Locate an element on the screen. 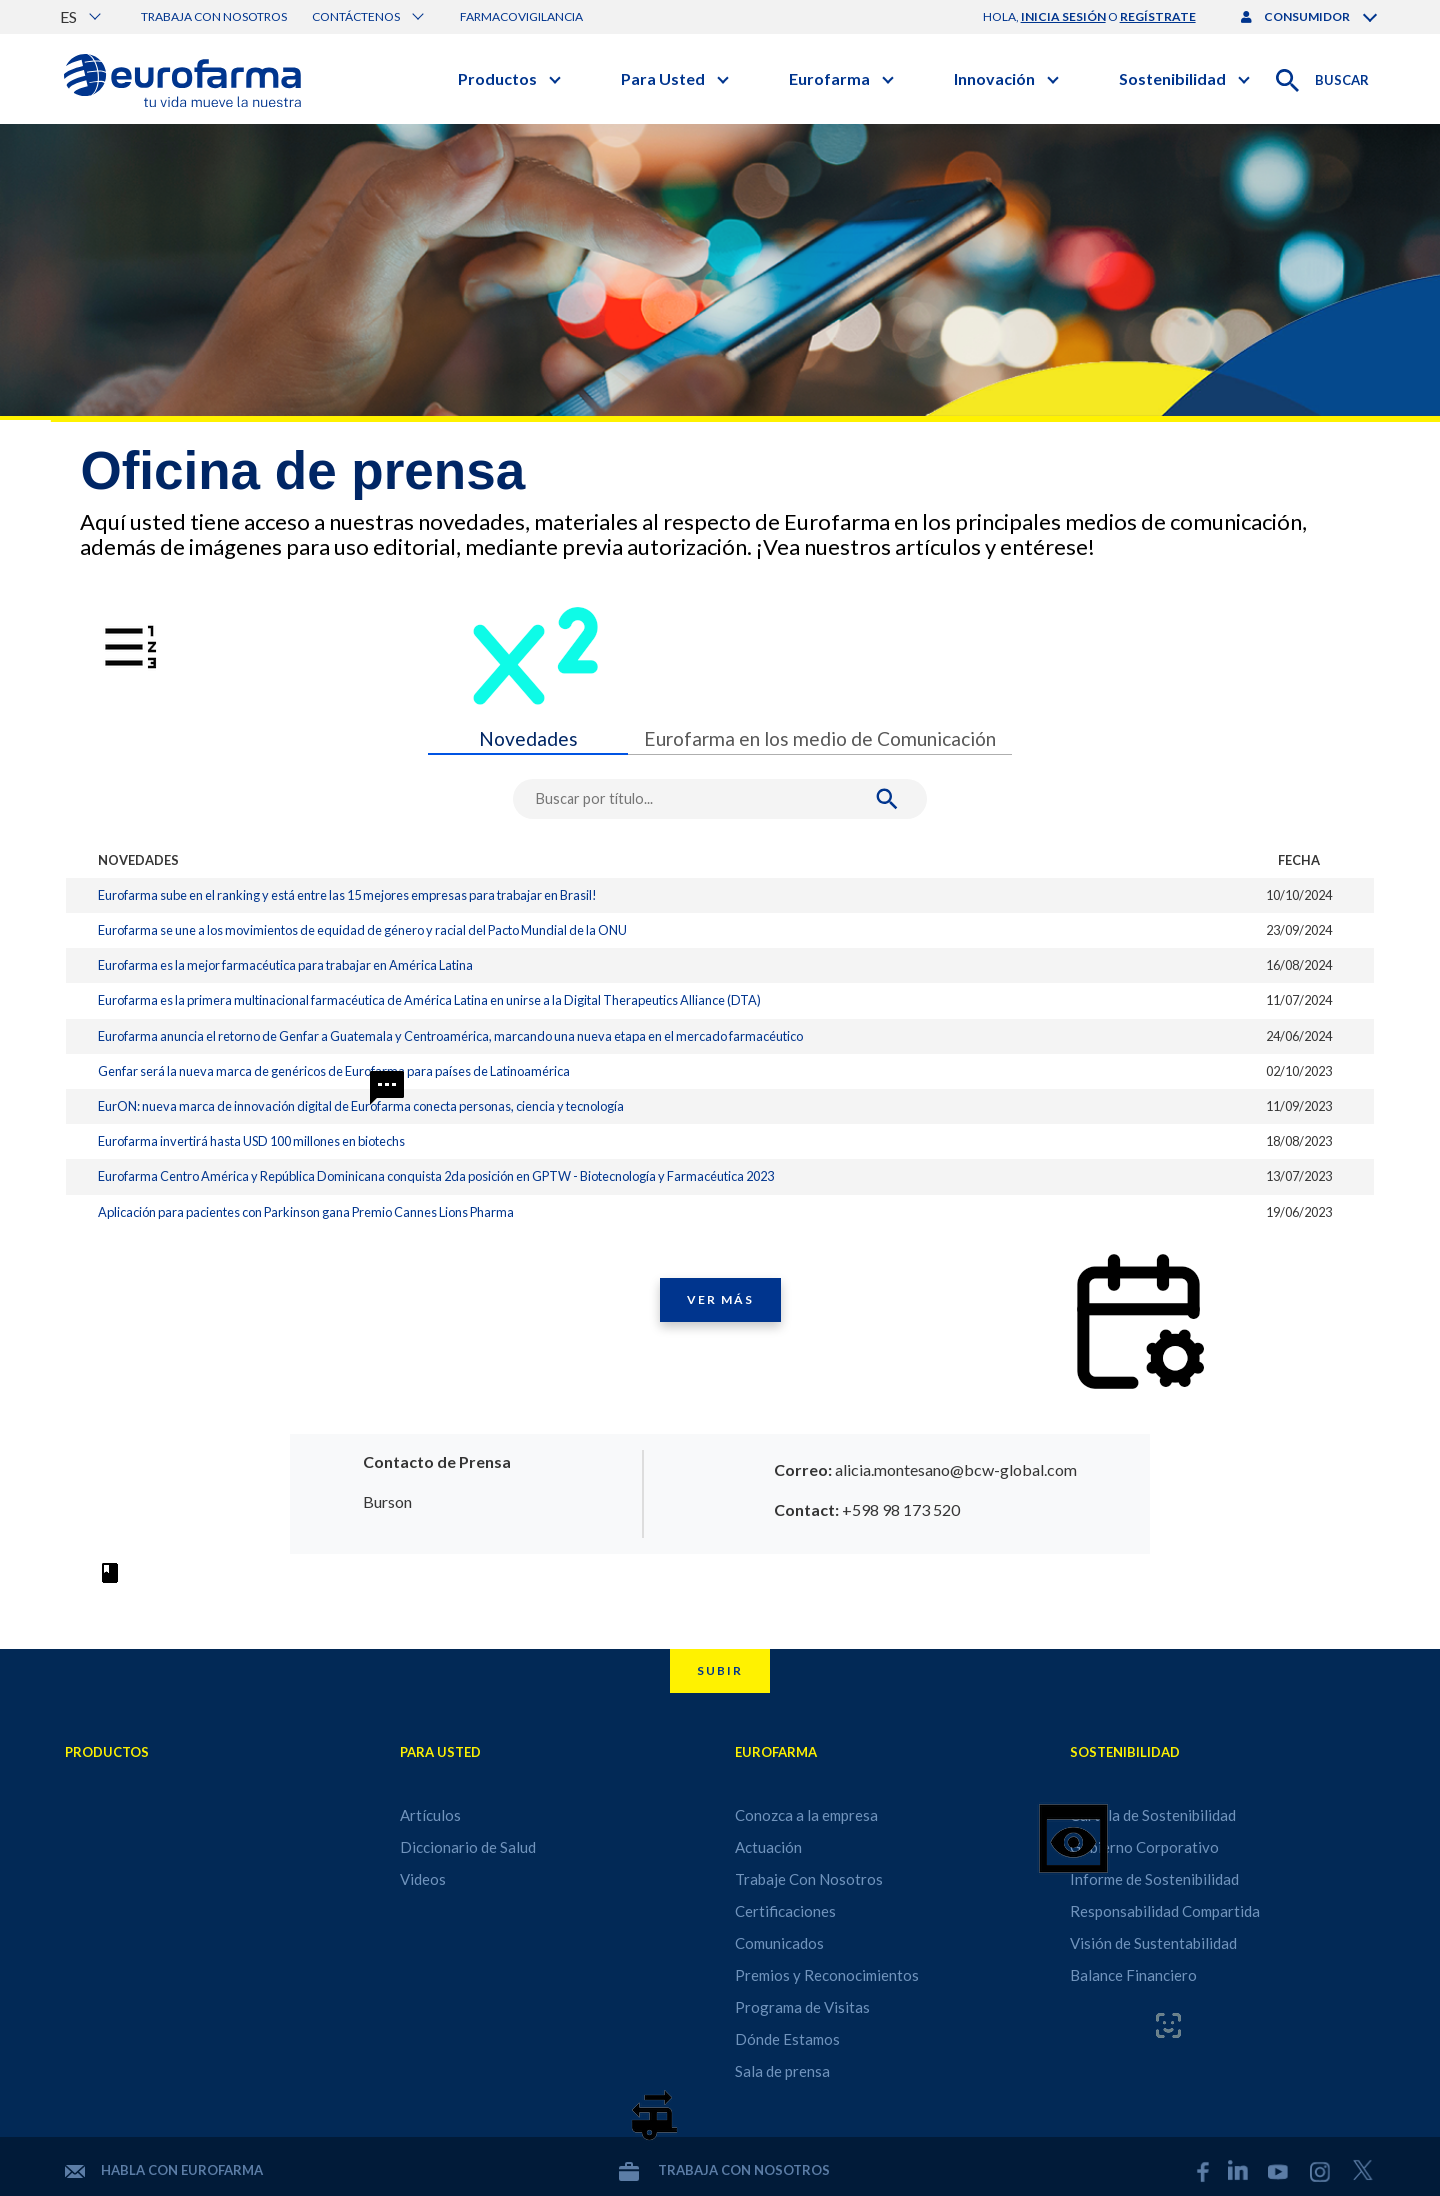  indicates RV hookup availability at a location is located at coordinates (652, 2115).